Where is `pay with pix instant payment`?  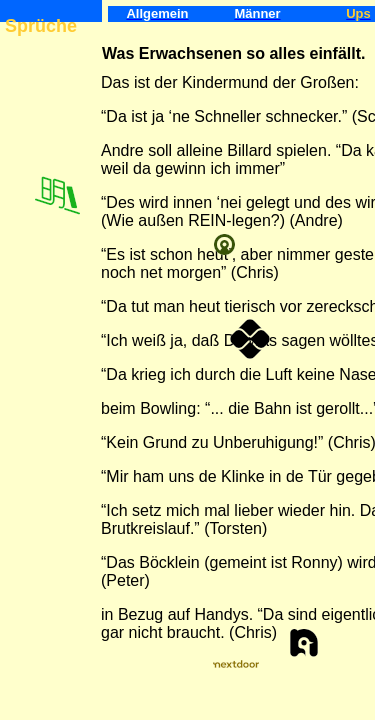 pay with pix instant payment is located at coordinates (250, 339).